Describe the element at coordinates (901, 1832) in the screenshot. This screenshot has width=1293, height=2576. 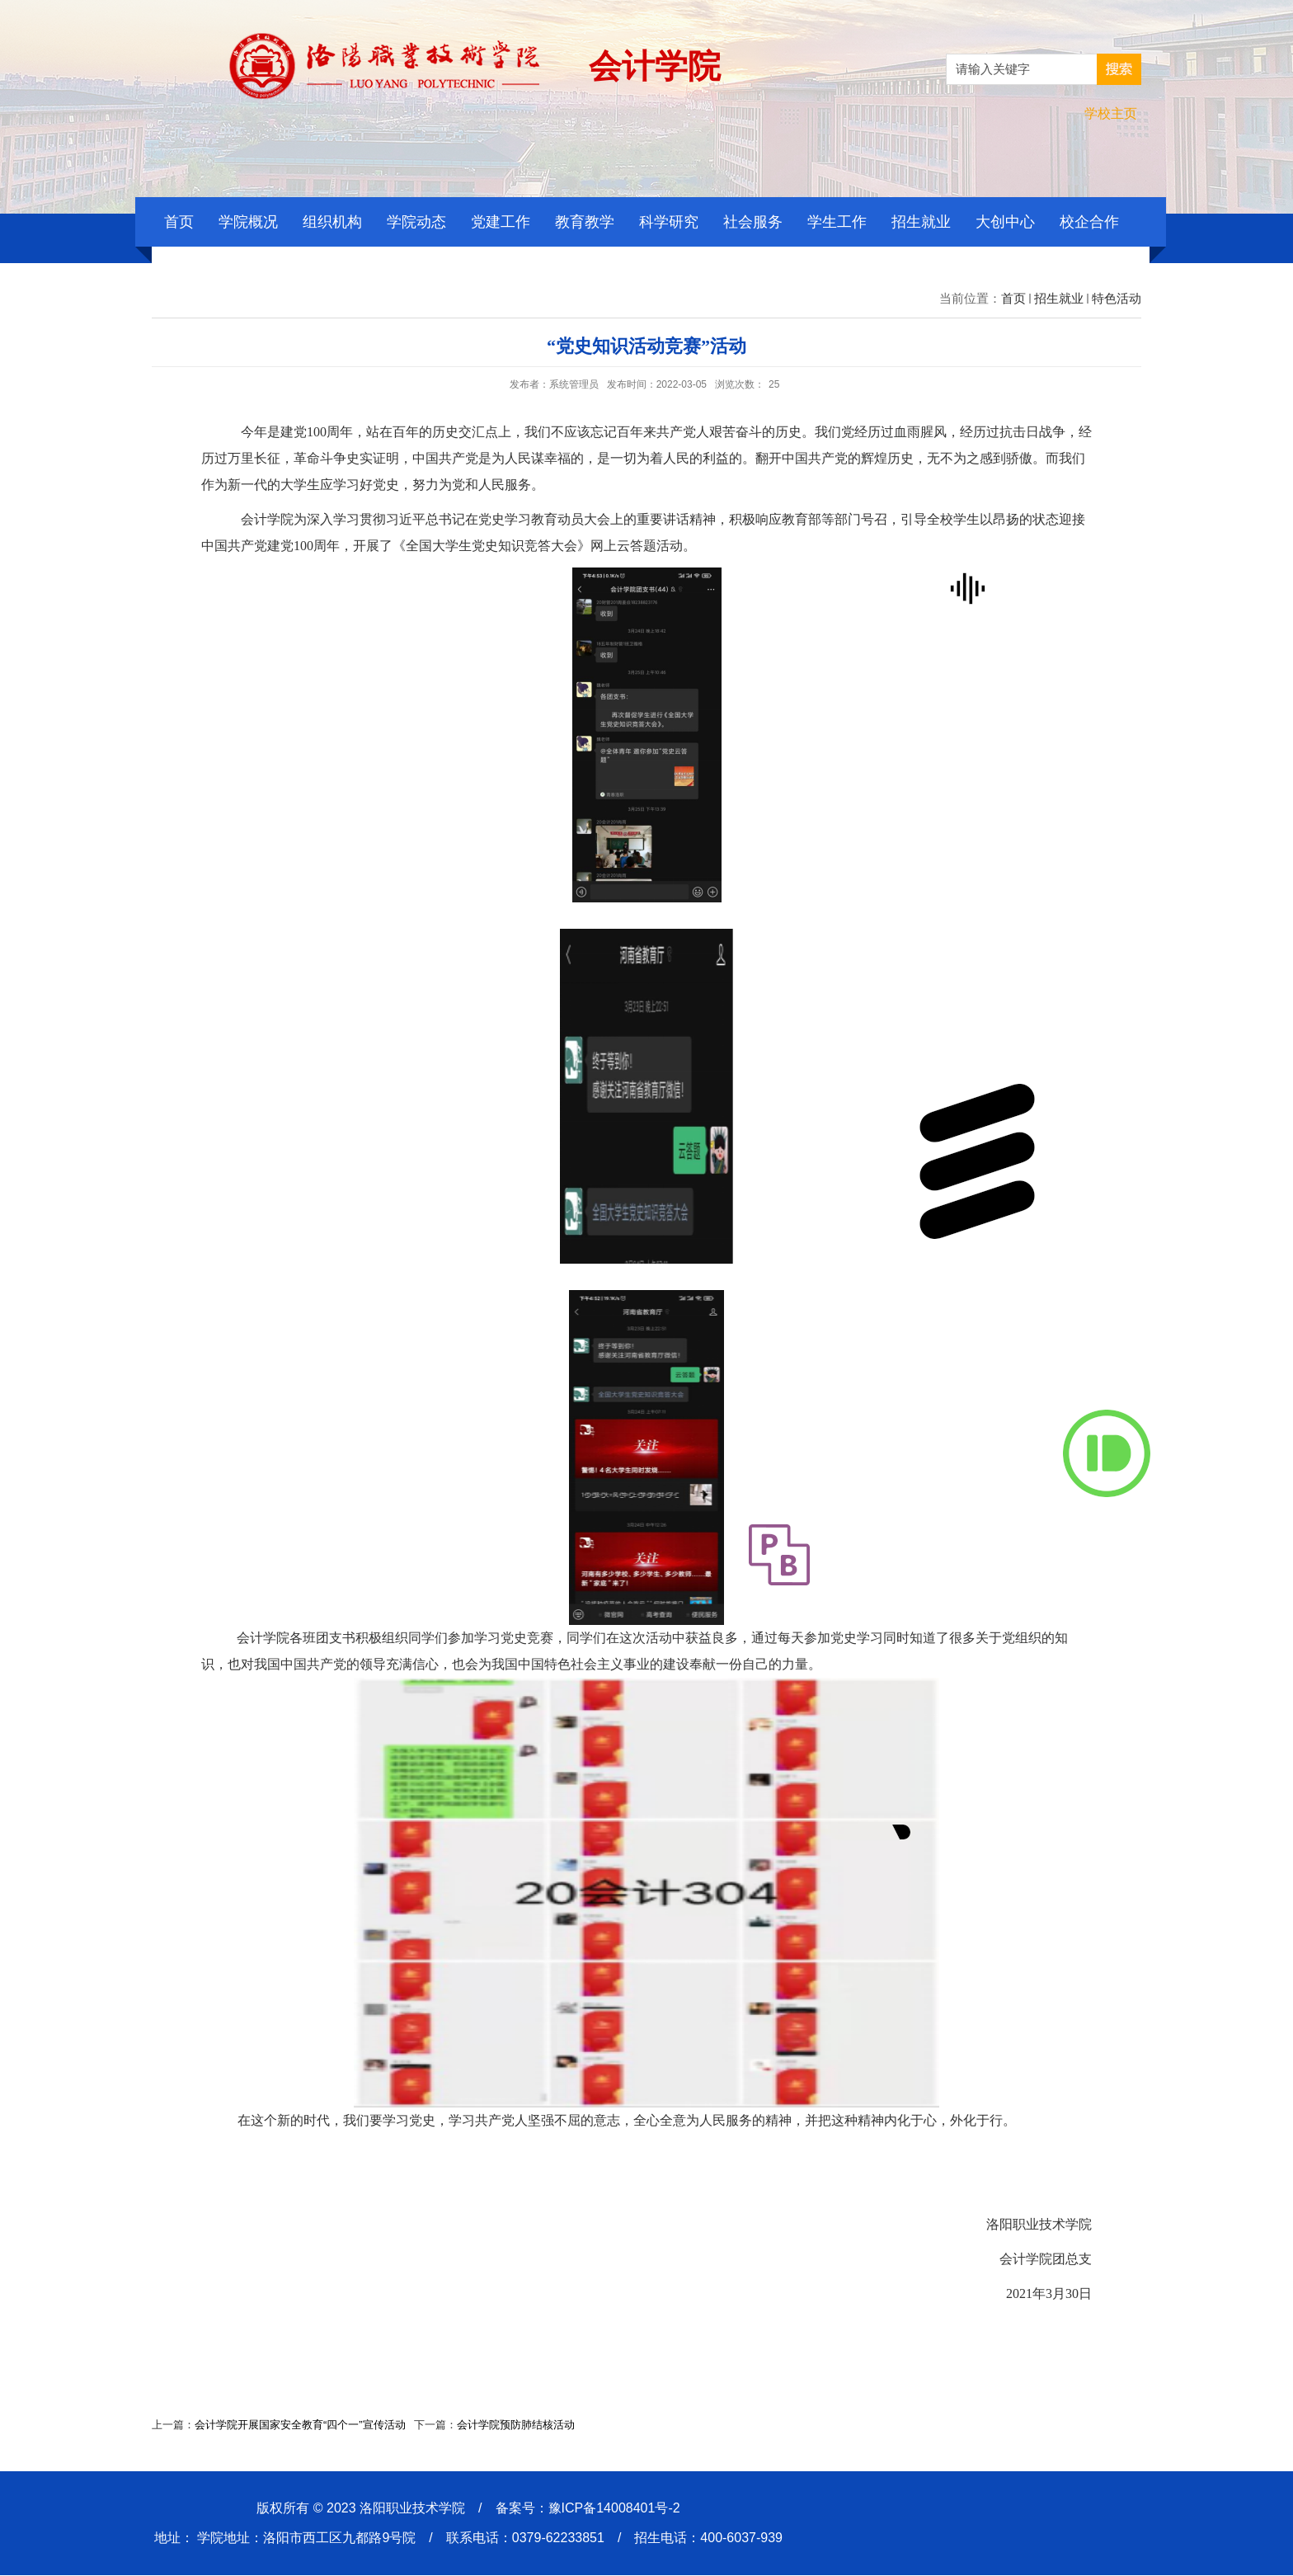
I see `open netdata monitoring dashboard` at that location.